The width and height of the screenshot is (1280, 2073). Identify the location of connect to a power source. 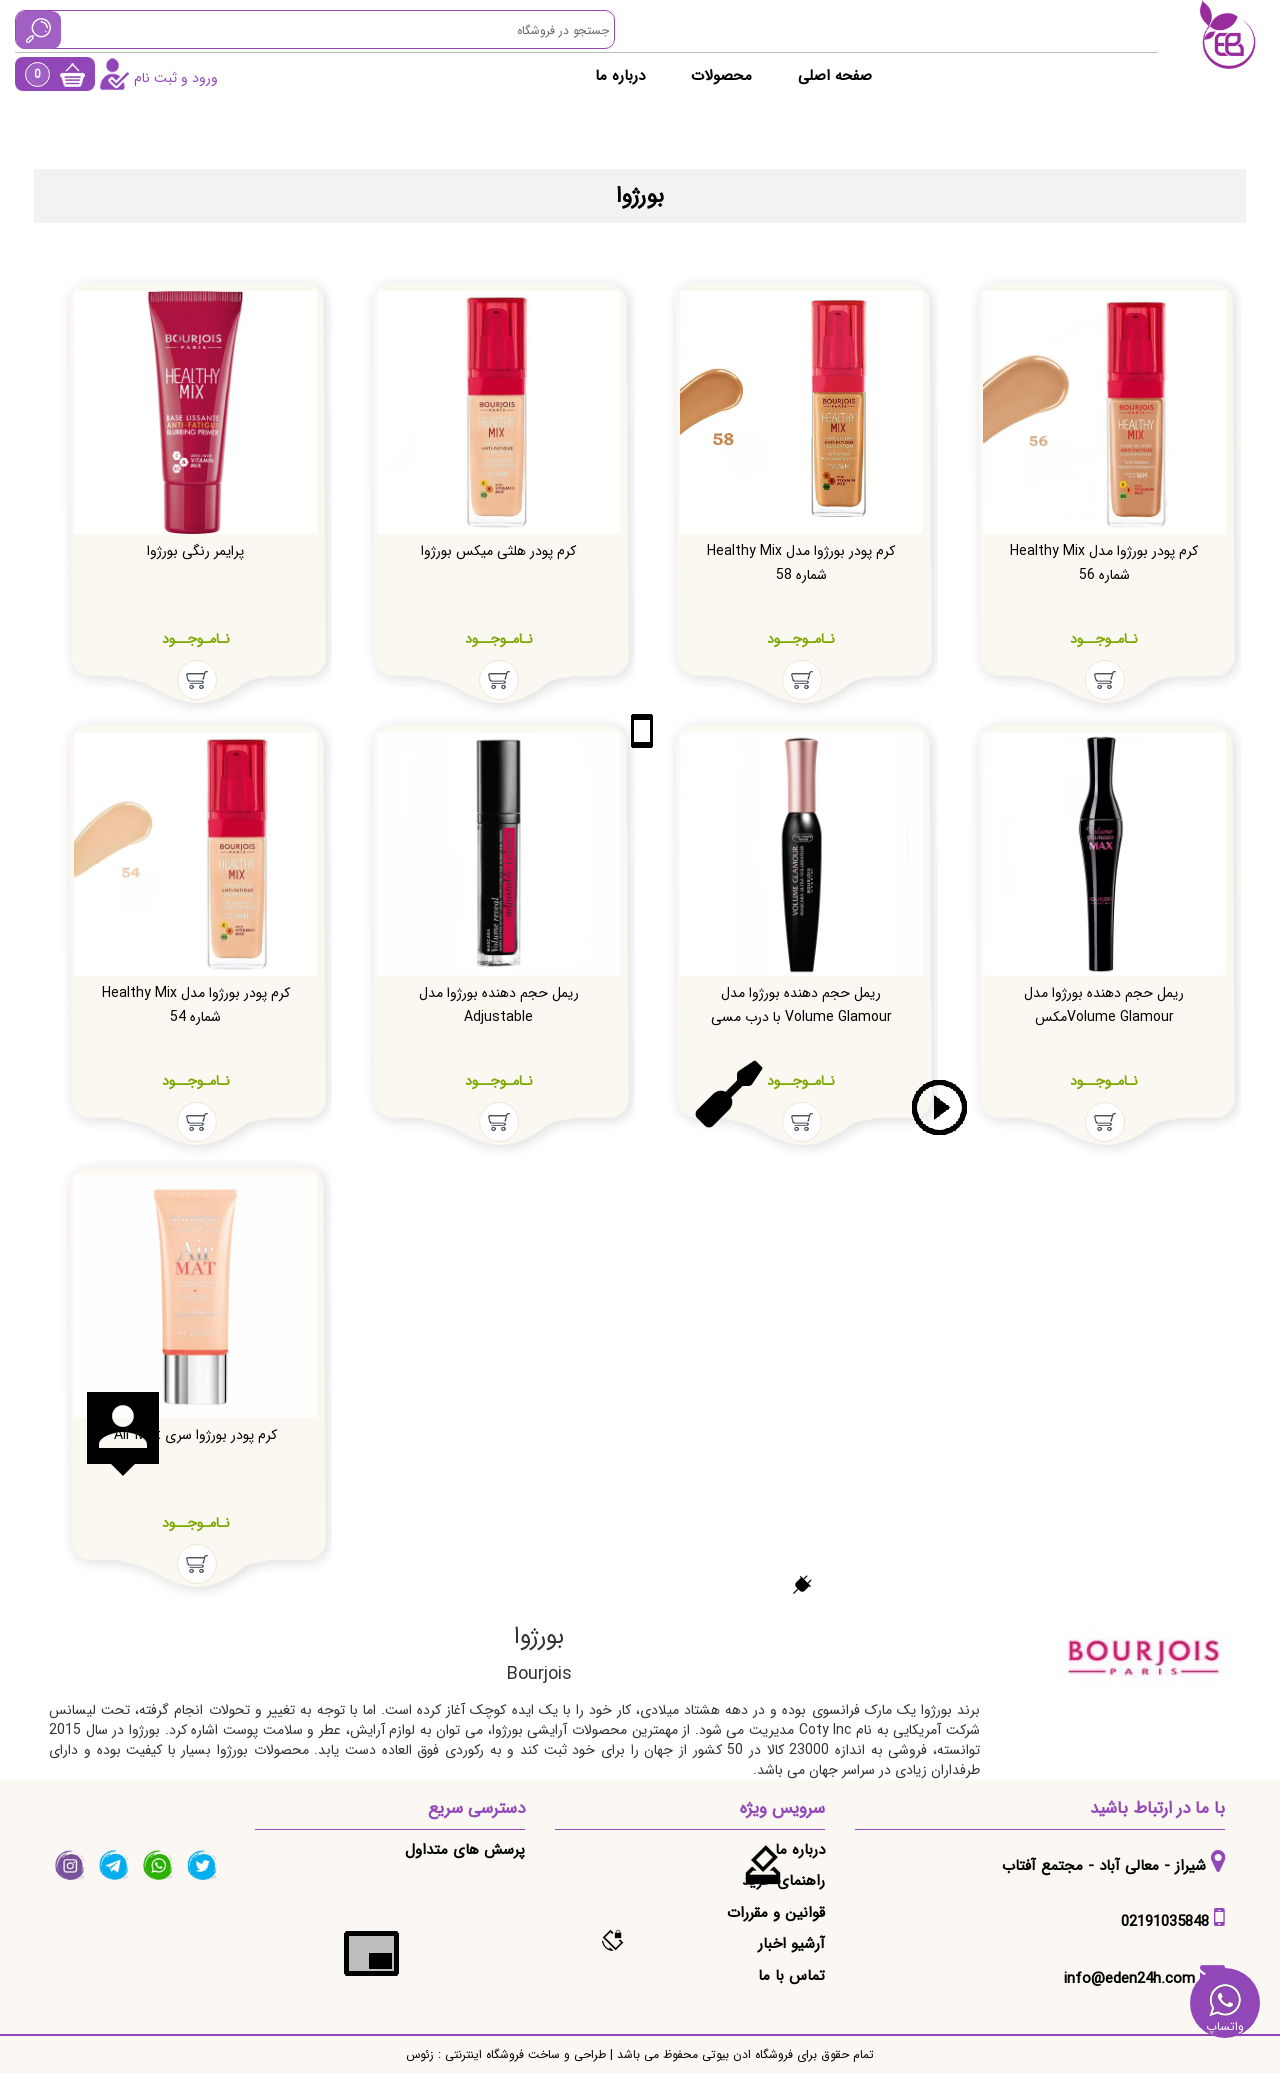
(802, 1585).